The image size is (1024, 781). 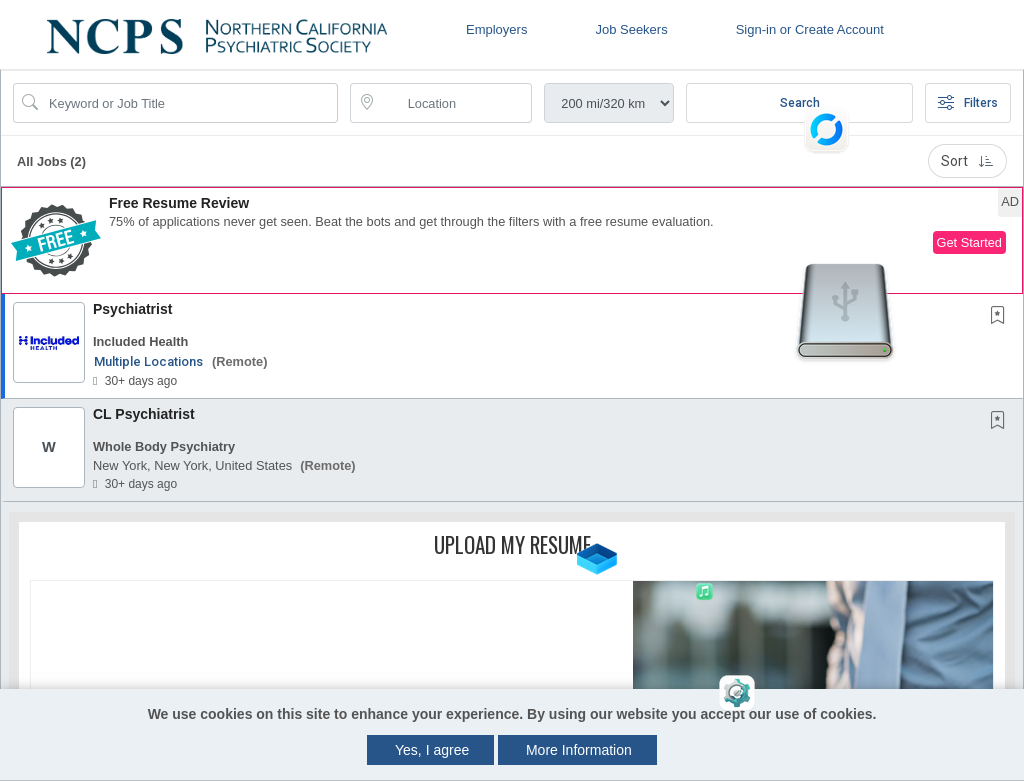 What do you see at coordinates (826, 129) in the screenshot?
I see `open rustdesk remote desktop application` at bounding box center [826, 129].